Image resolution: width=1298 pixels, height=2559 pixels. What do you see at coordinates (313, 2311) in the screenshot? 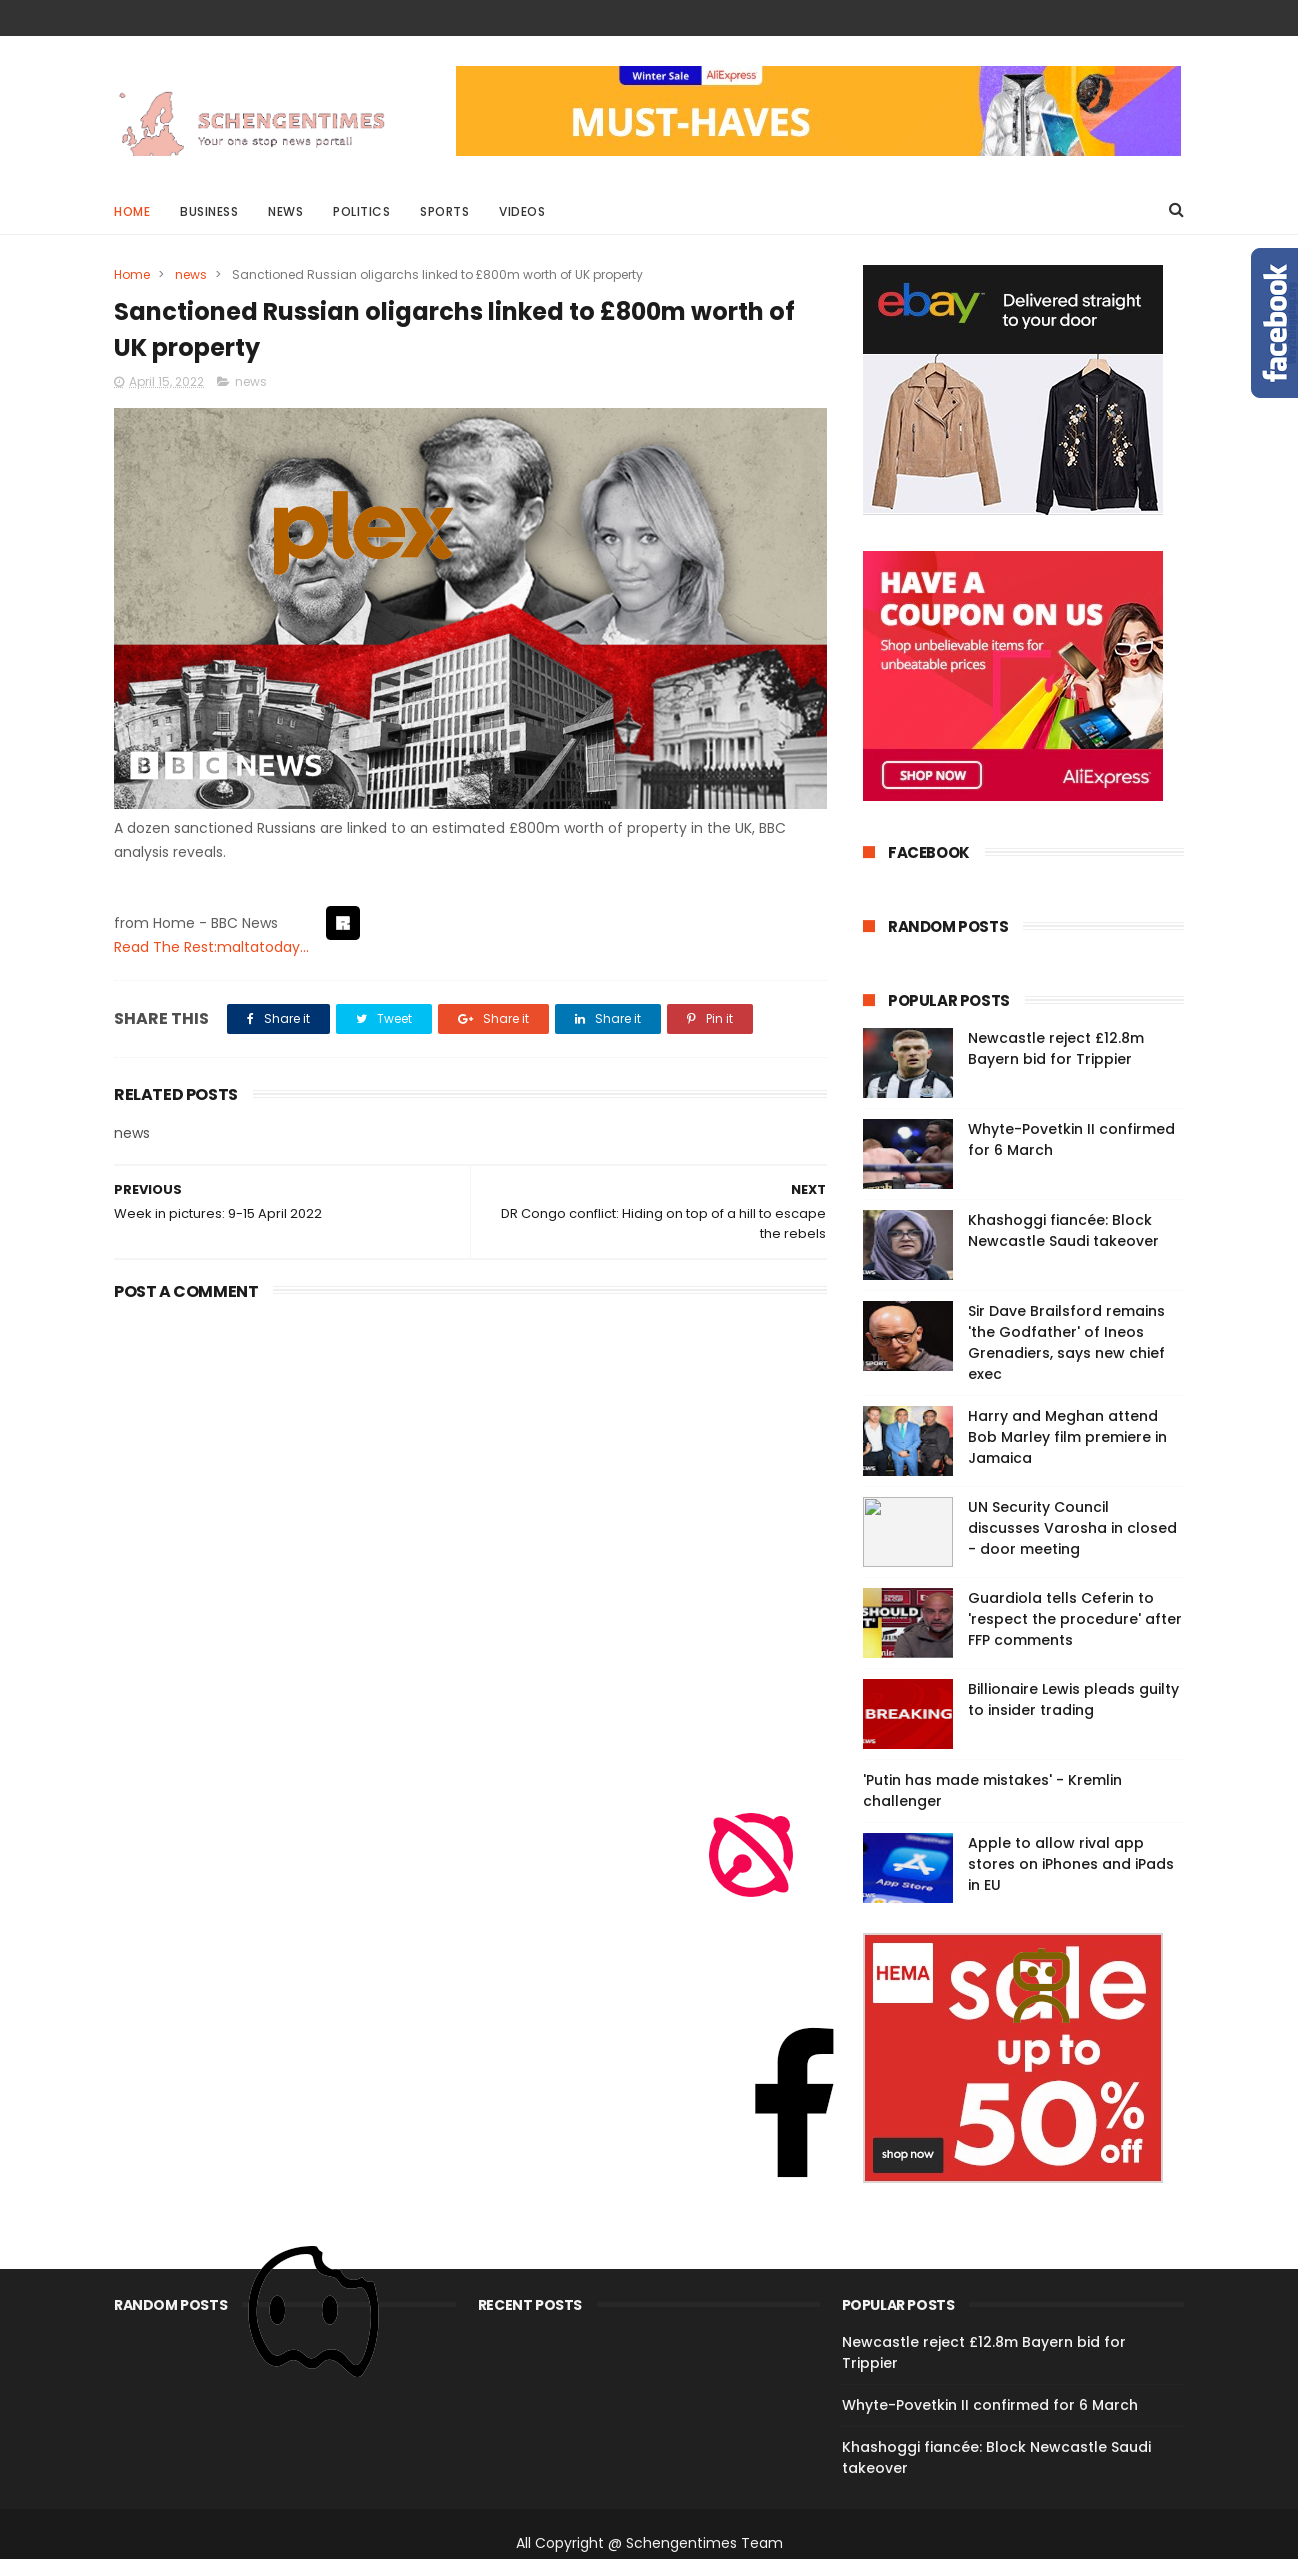
I see `open the aiqfome food delivery app` at bounding box center [313, 2311].